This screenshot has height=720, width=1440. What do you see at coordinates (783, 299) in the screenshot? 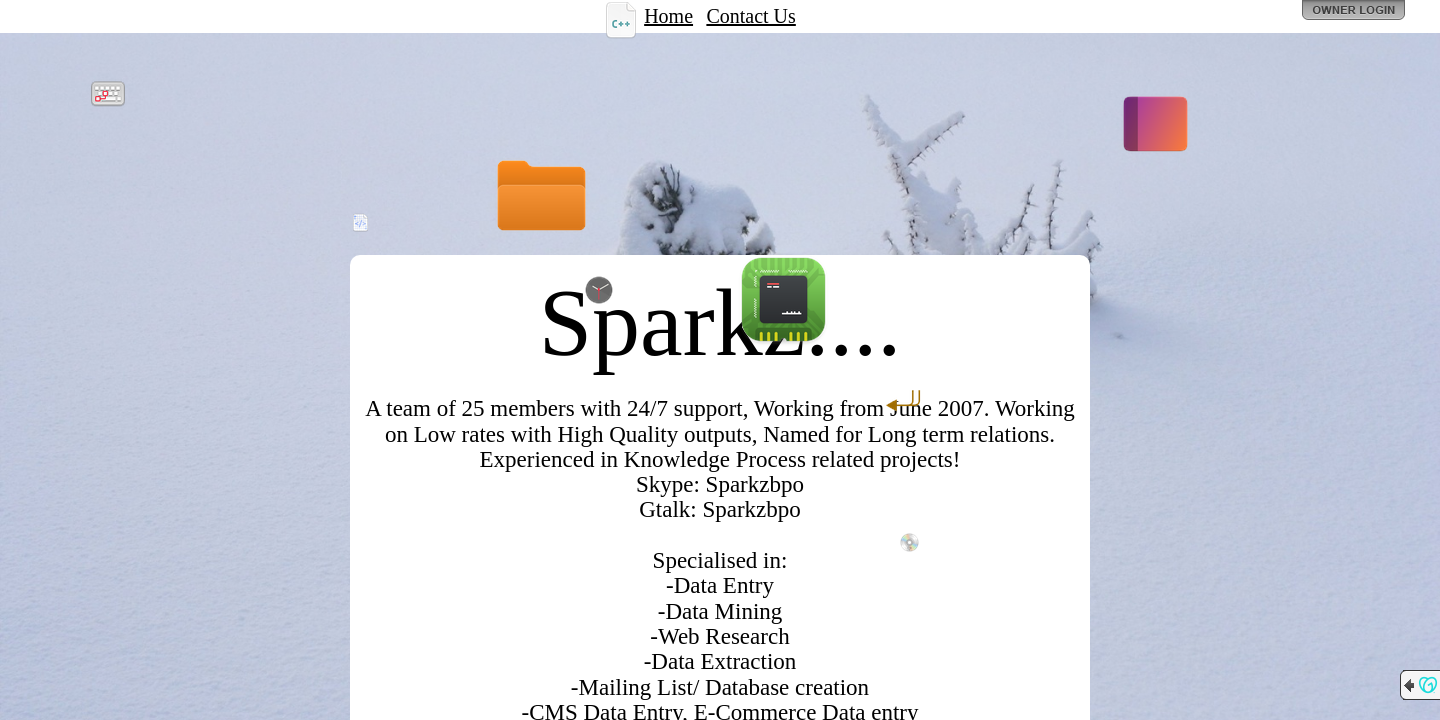
I see `view system memory usage` at bounding box center [783, 299].